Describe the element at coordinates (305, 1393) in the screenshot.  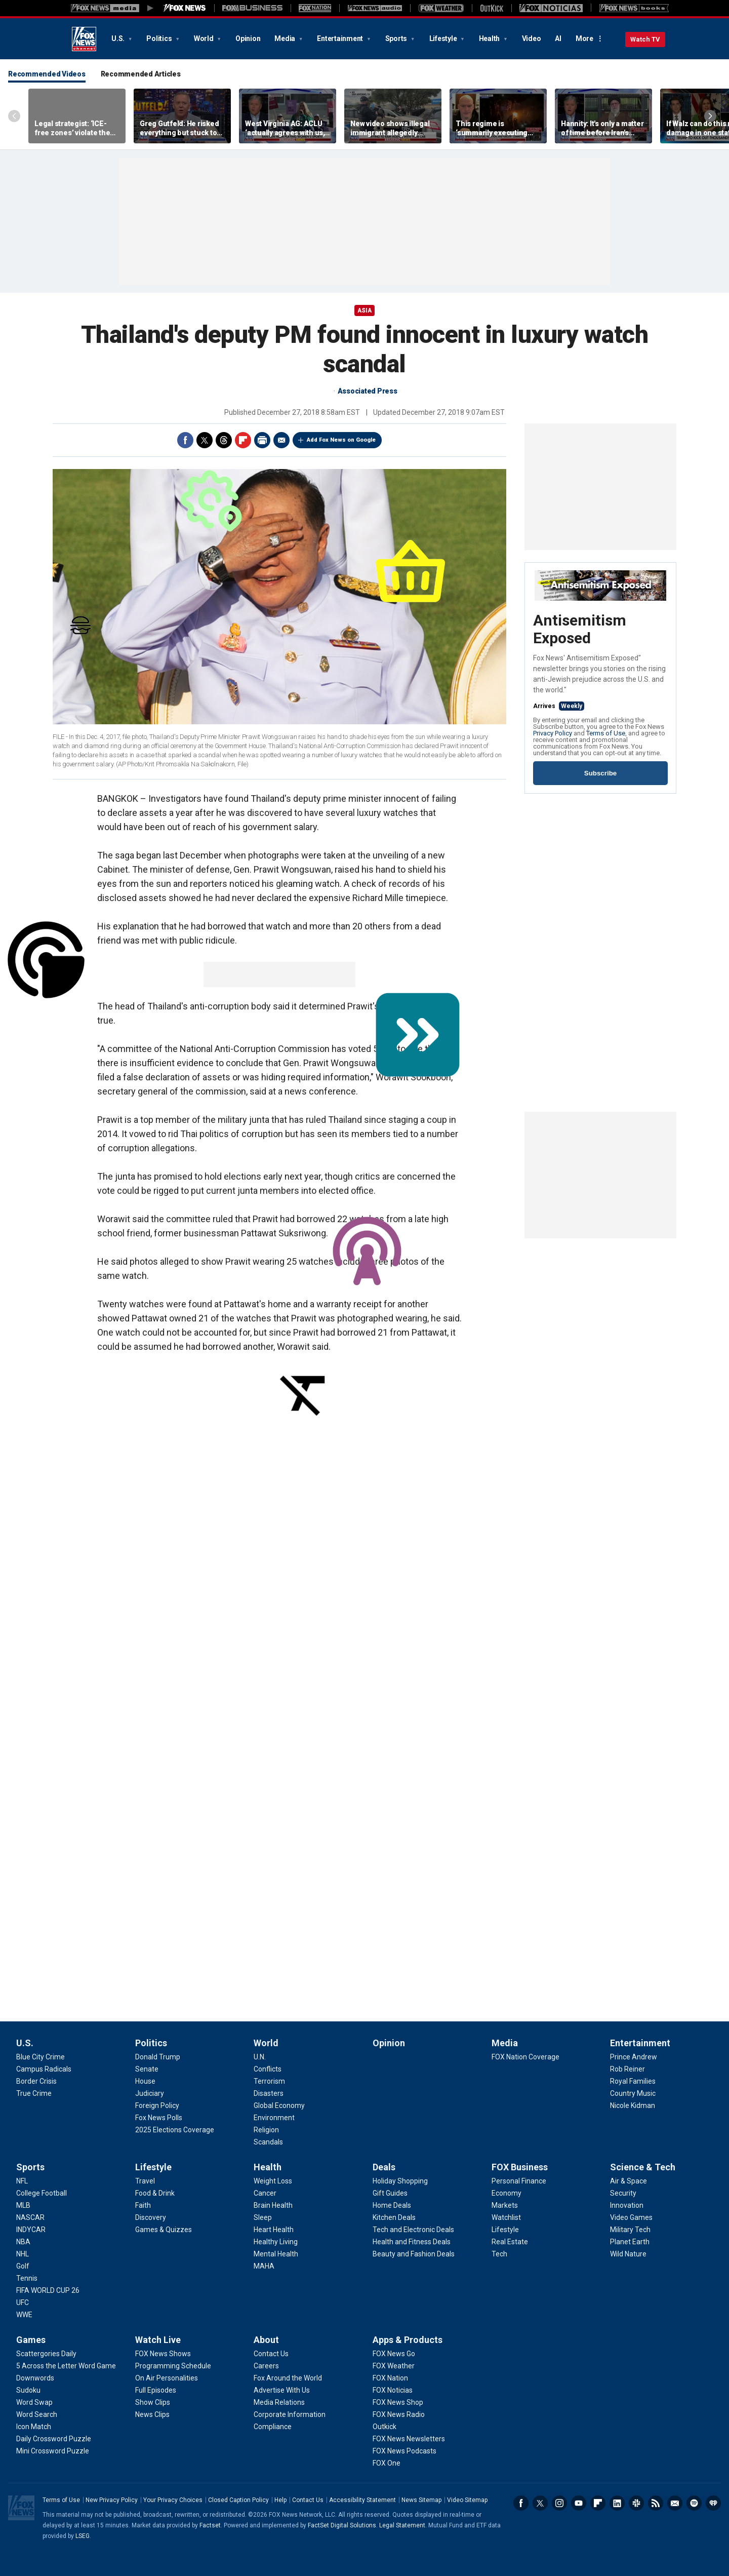
I see `clear text formatting` at that location.